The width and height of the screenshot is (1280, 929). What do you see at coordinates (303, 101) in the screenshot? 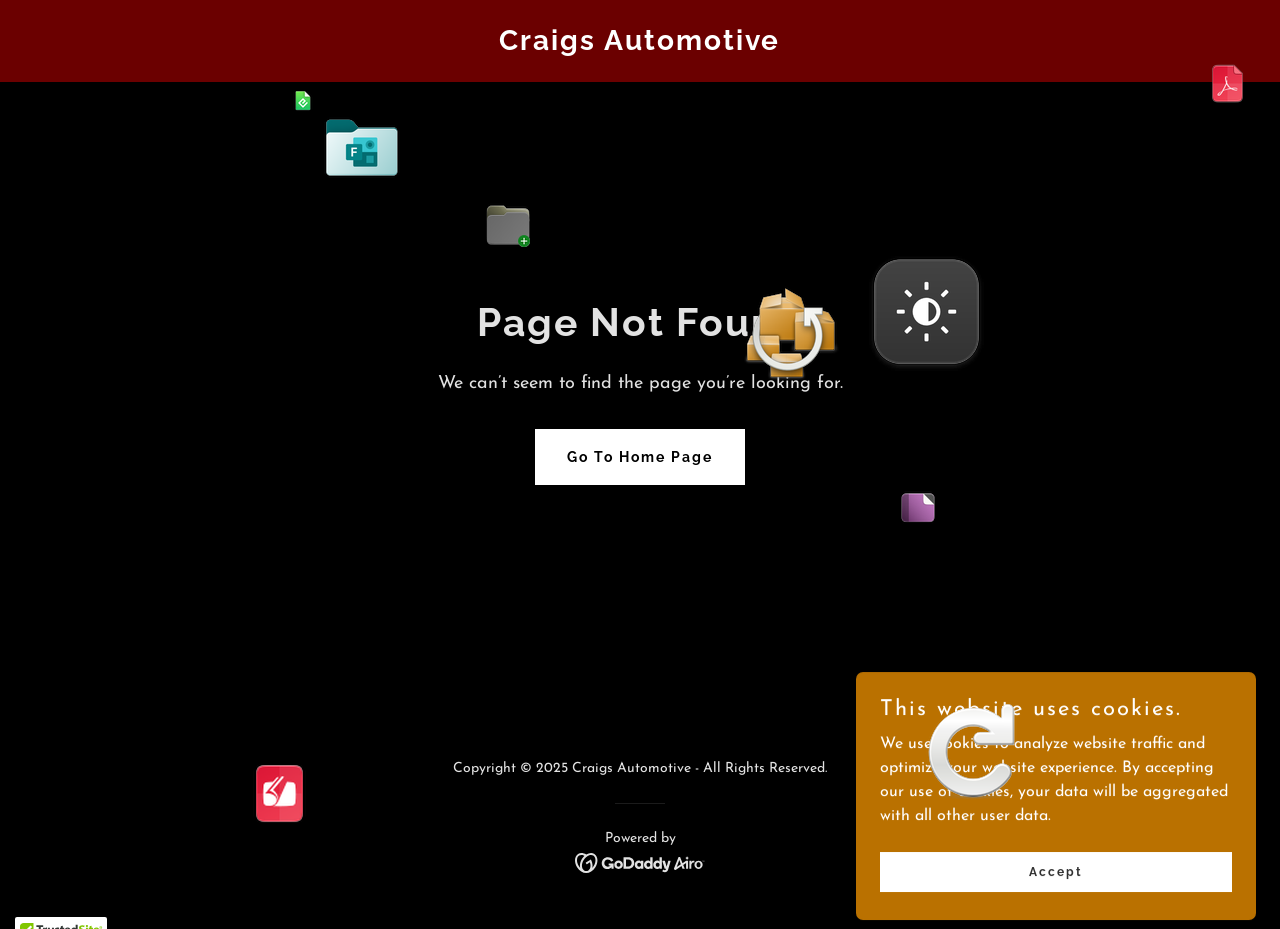
I see `an epub ebook file` at bounding box center [303, 101].